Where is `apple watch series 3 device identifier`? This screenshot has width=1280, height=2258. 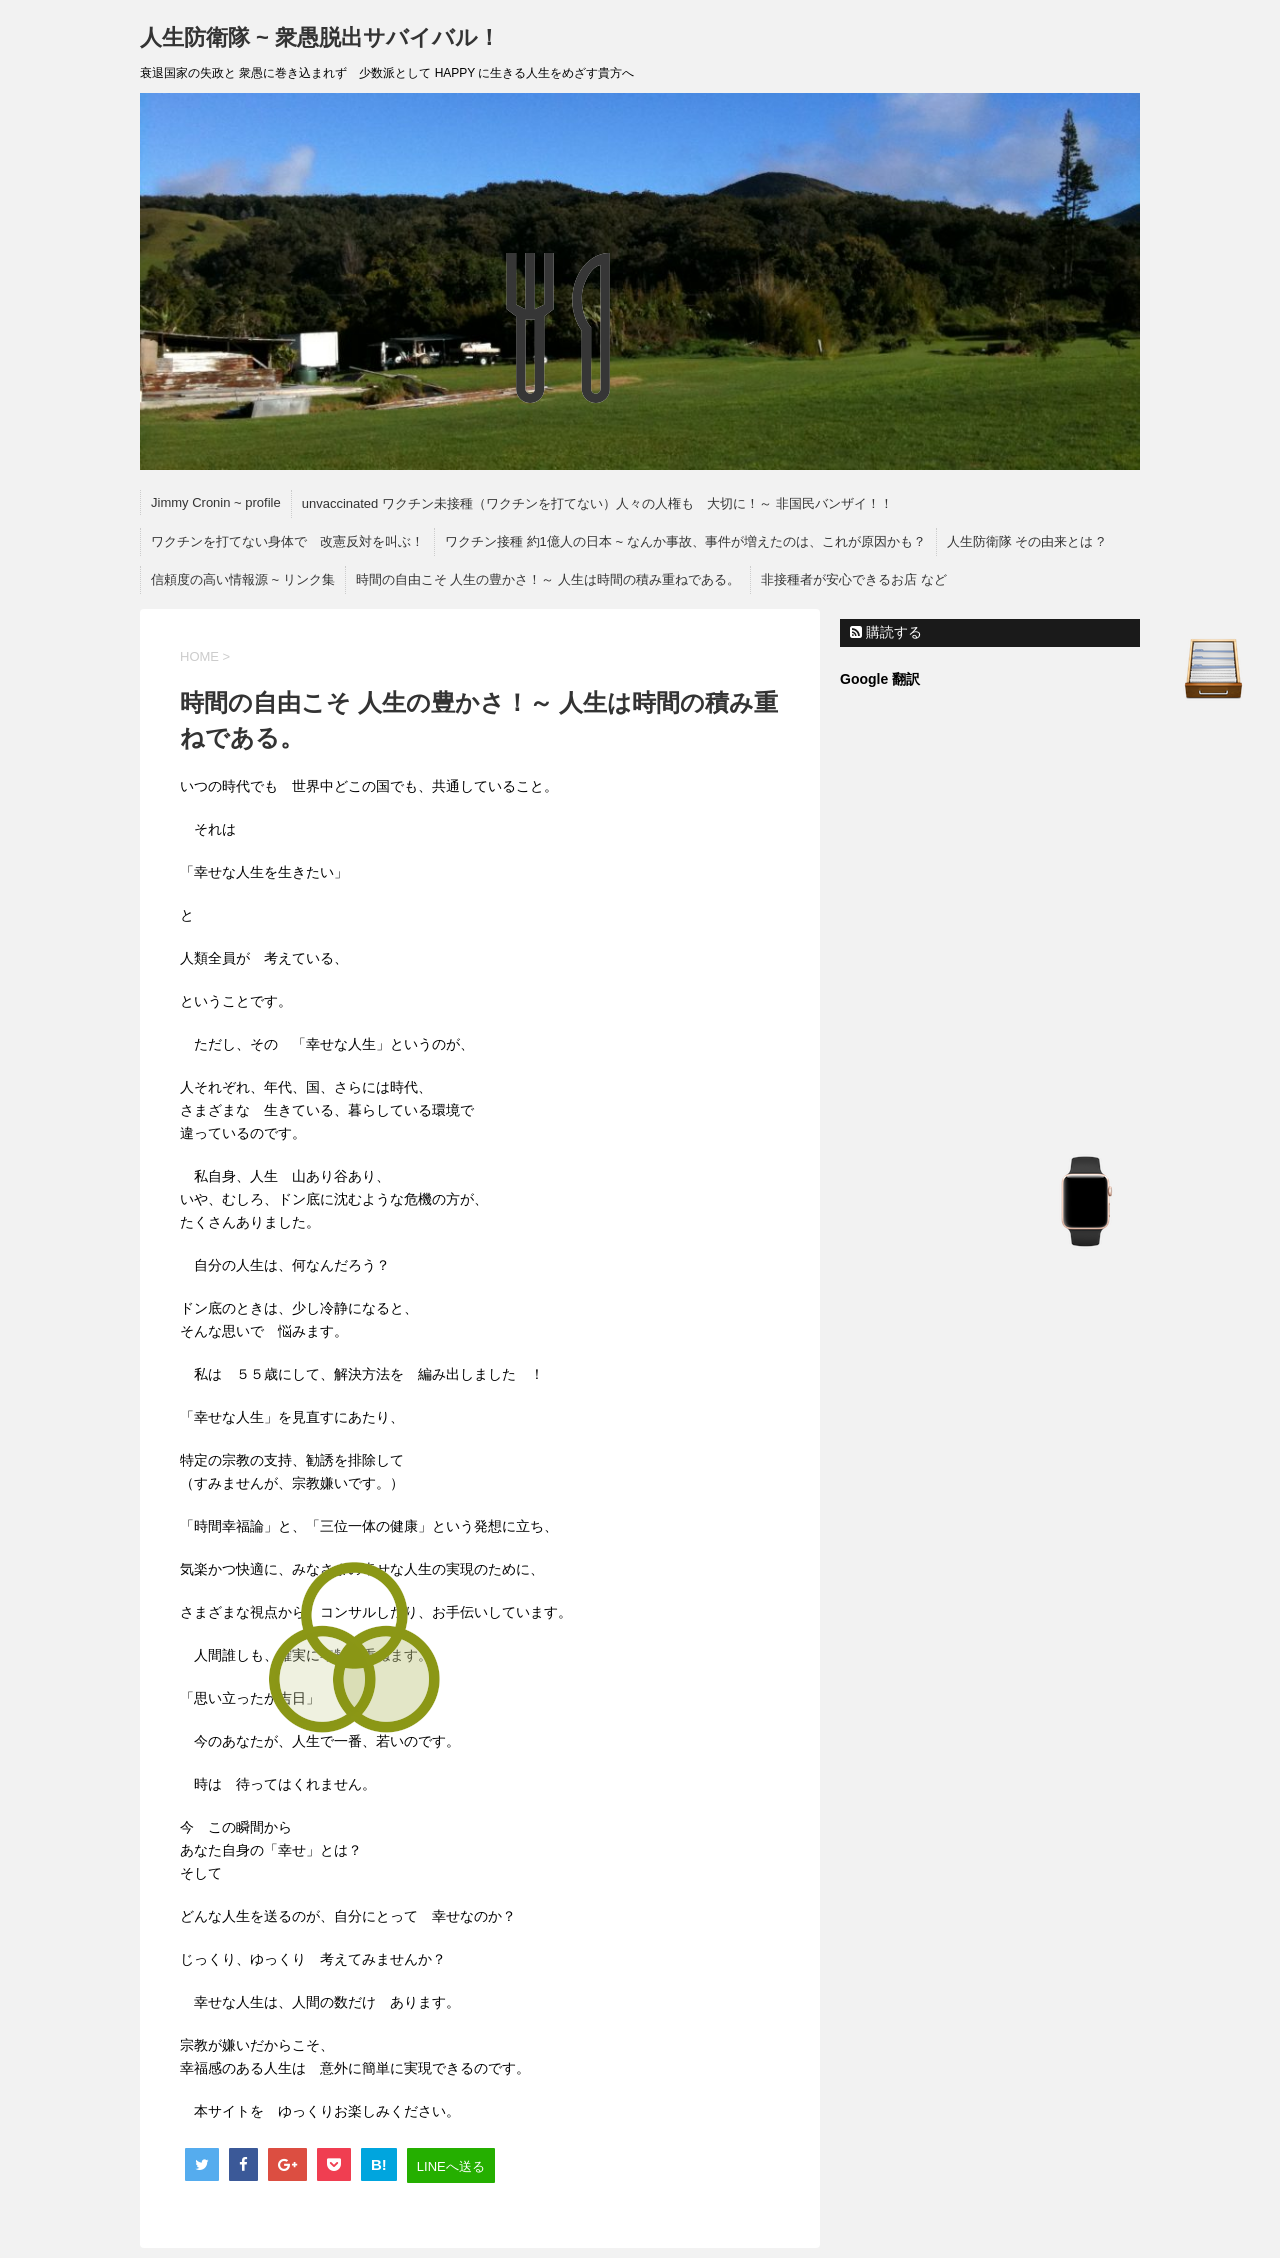
apple watch series 3 device identifier is located at coordinates (1085, 1201).